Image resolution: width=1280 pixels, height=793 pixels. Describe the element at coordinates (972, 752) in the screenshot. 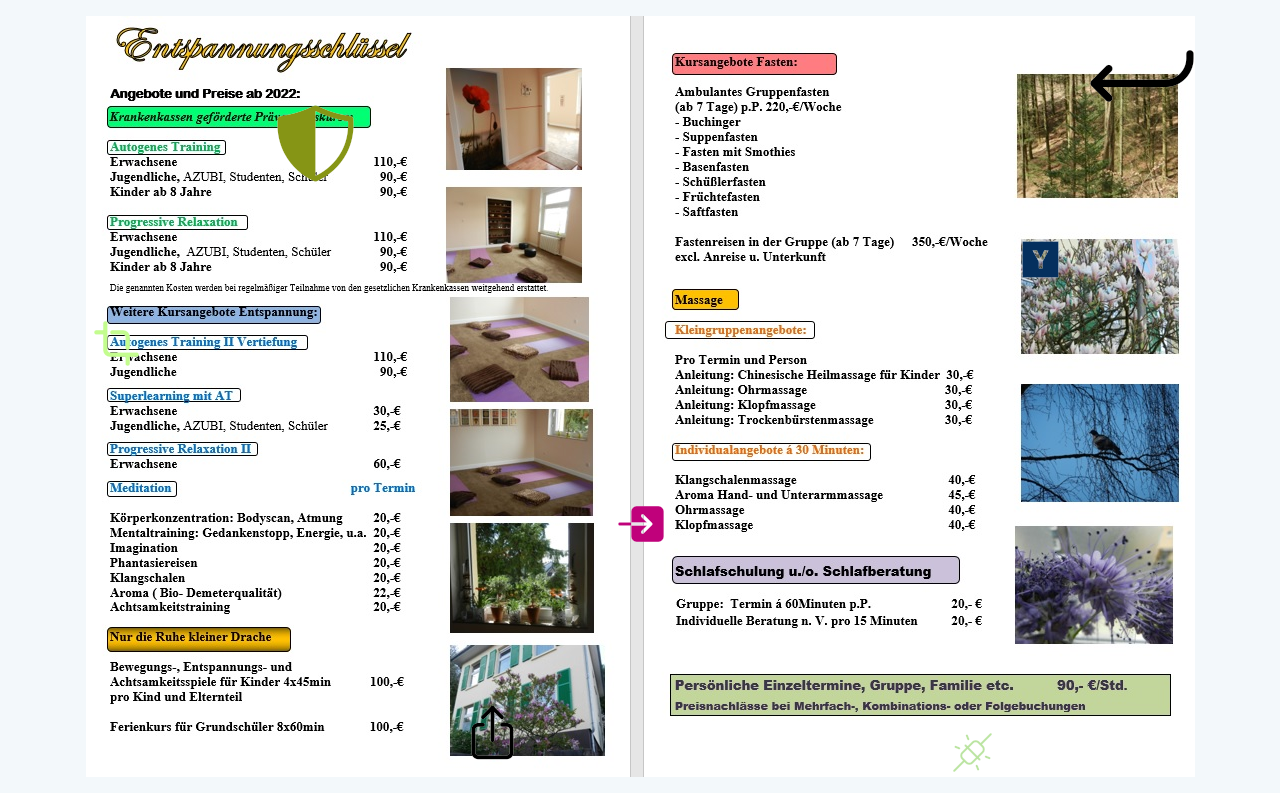

I see `indicates an active connection established` at that location.